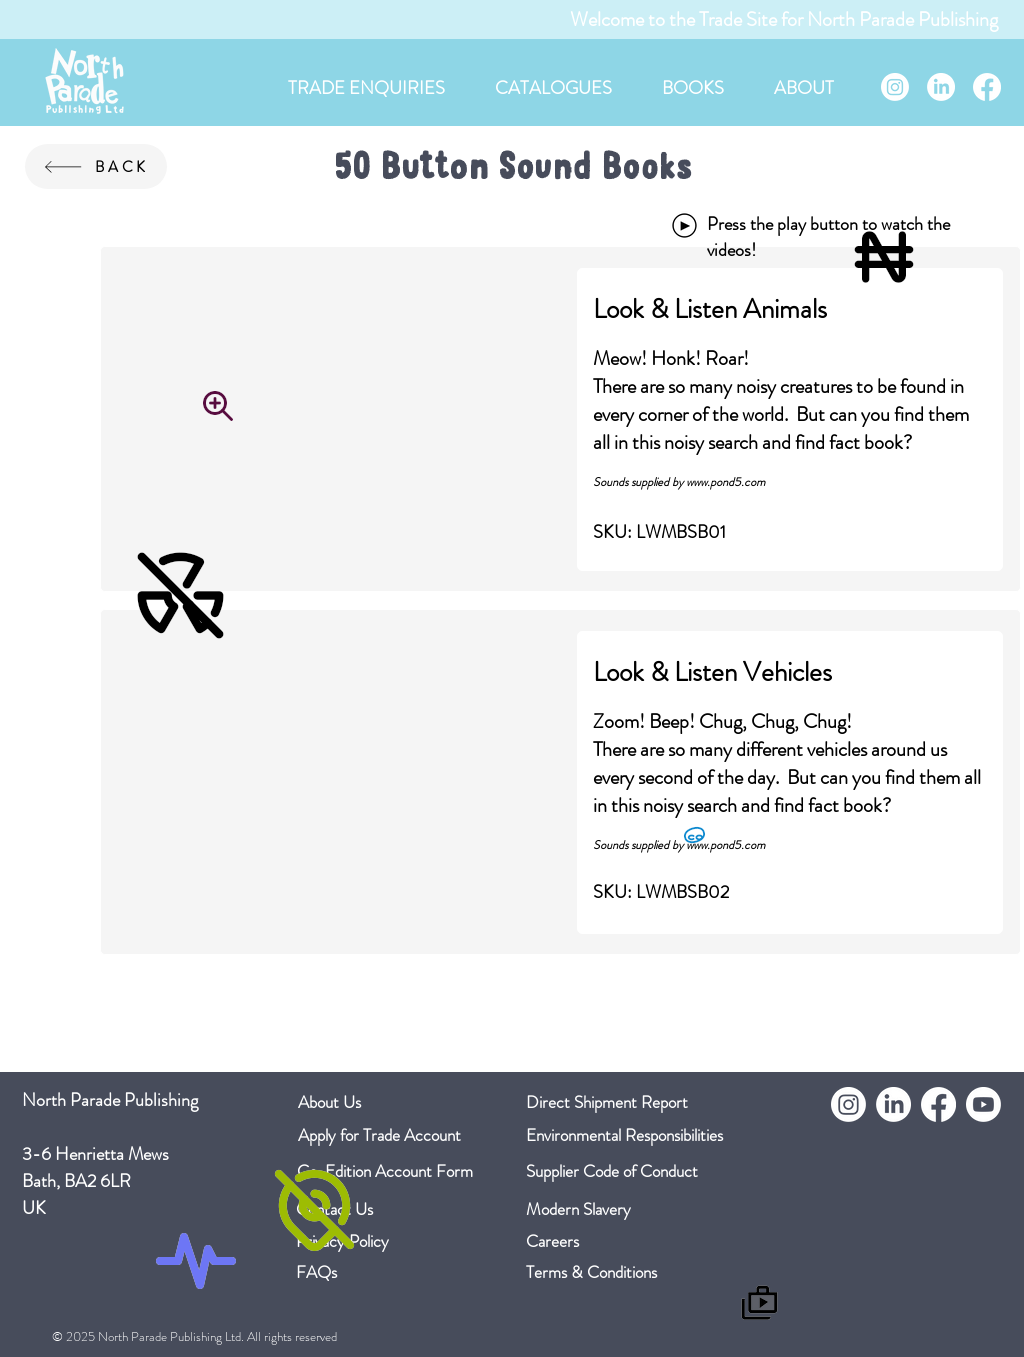 This screenshot has height=1357, width=1024. Describe the element at coordinates (196, 1261) in the screenshot. I see `view health or fitness activity` at that location.